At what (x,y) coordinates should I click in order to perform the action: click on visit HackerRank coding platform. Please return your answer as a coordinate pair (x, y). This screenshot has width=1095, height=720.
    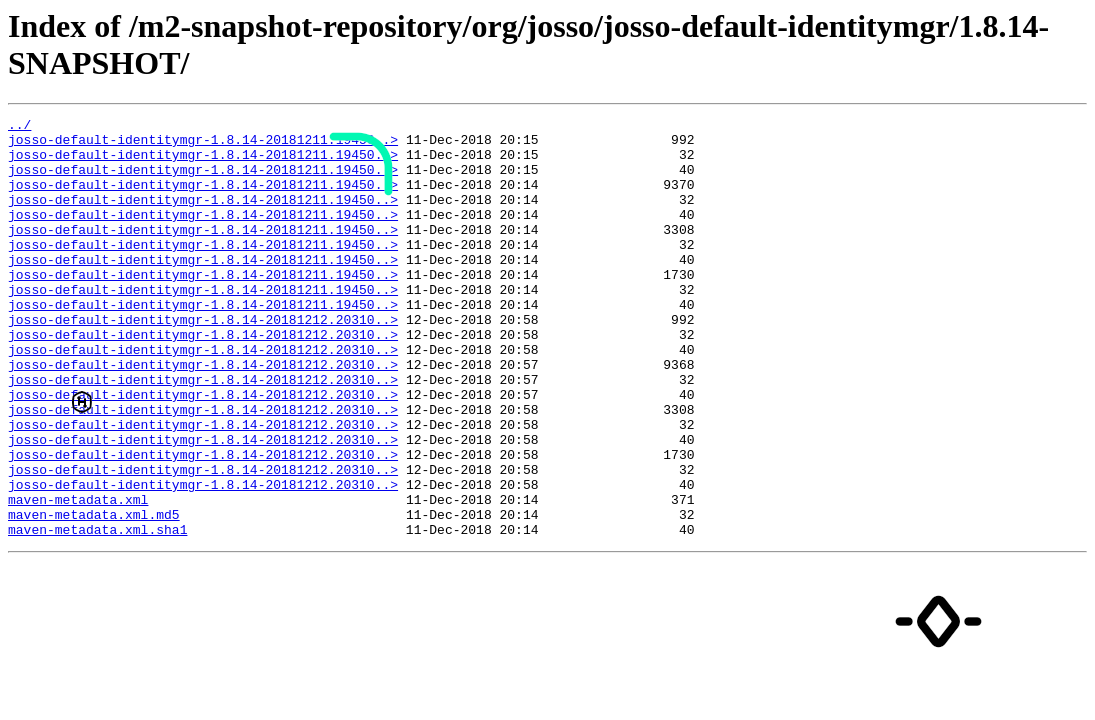
    Looking at the image, I should click on (82, 402).